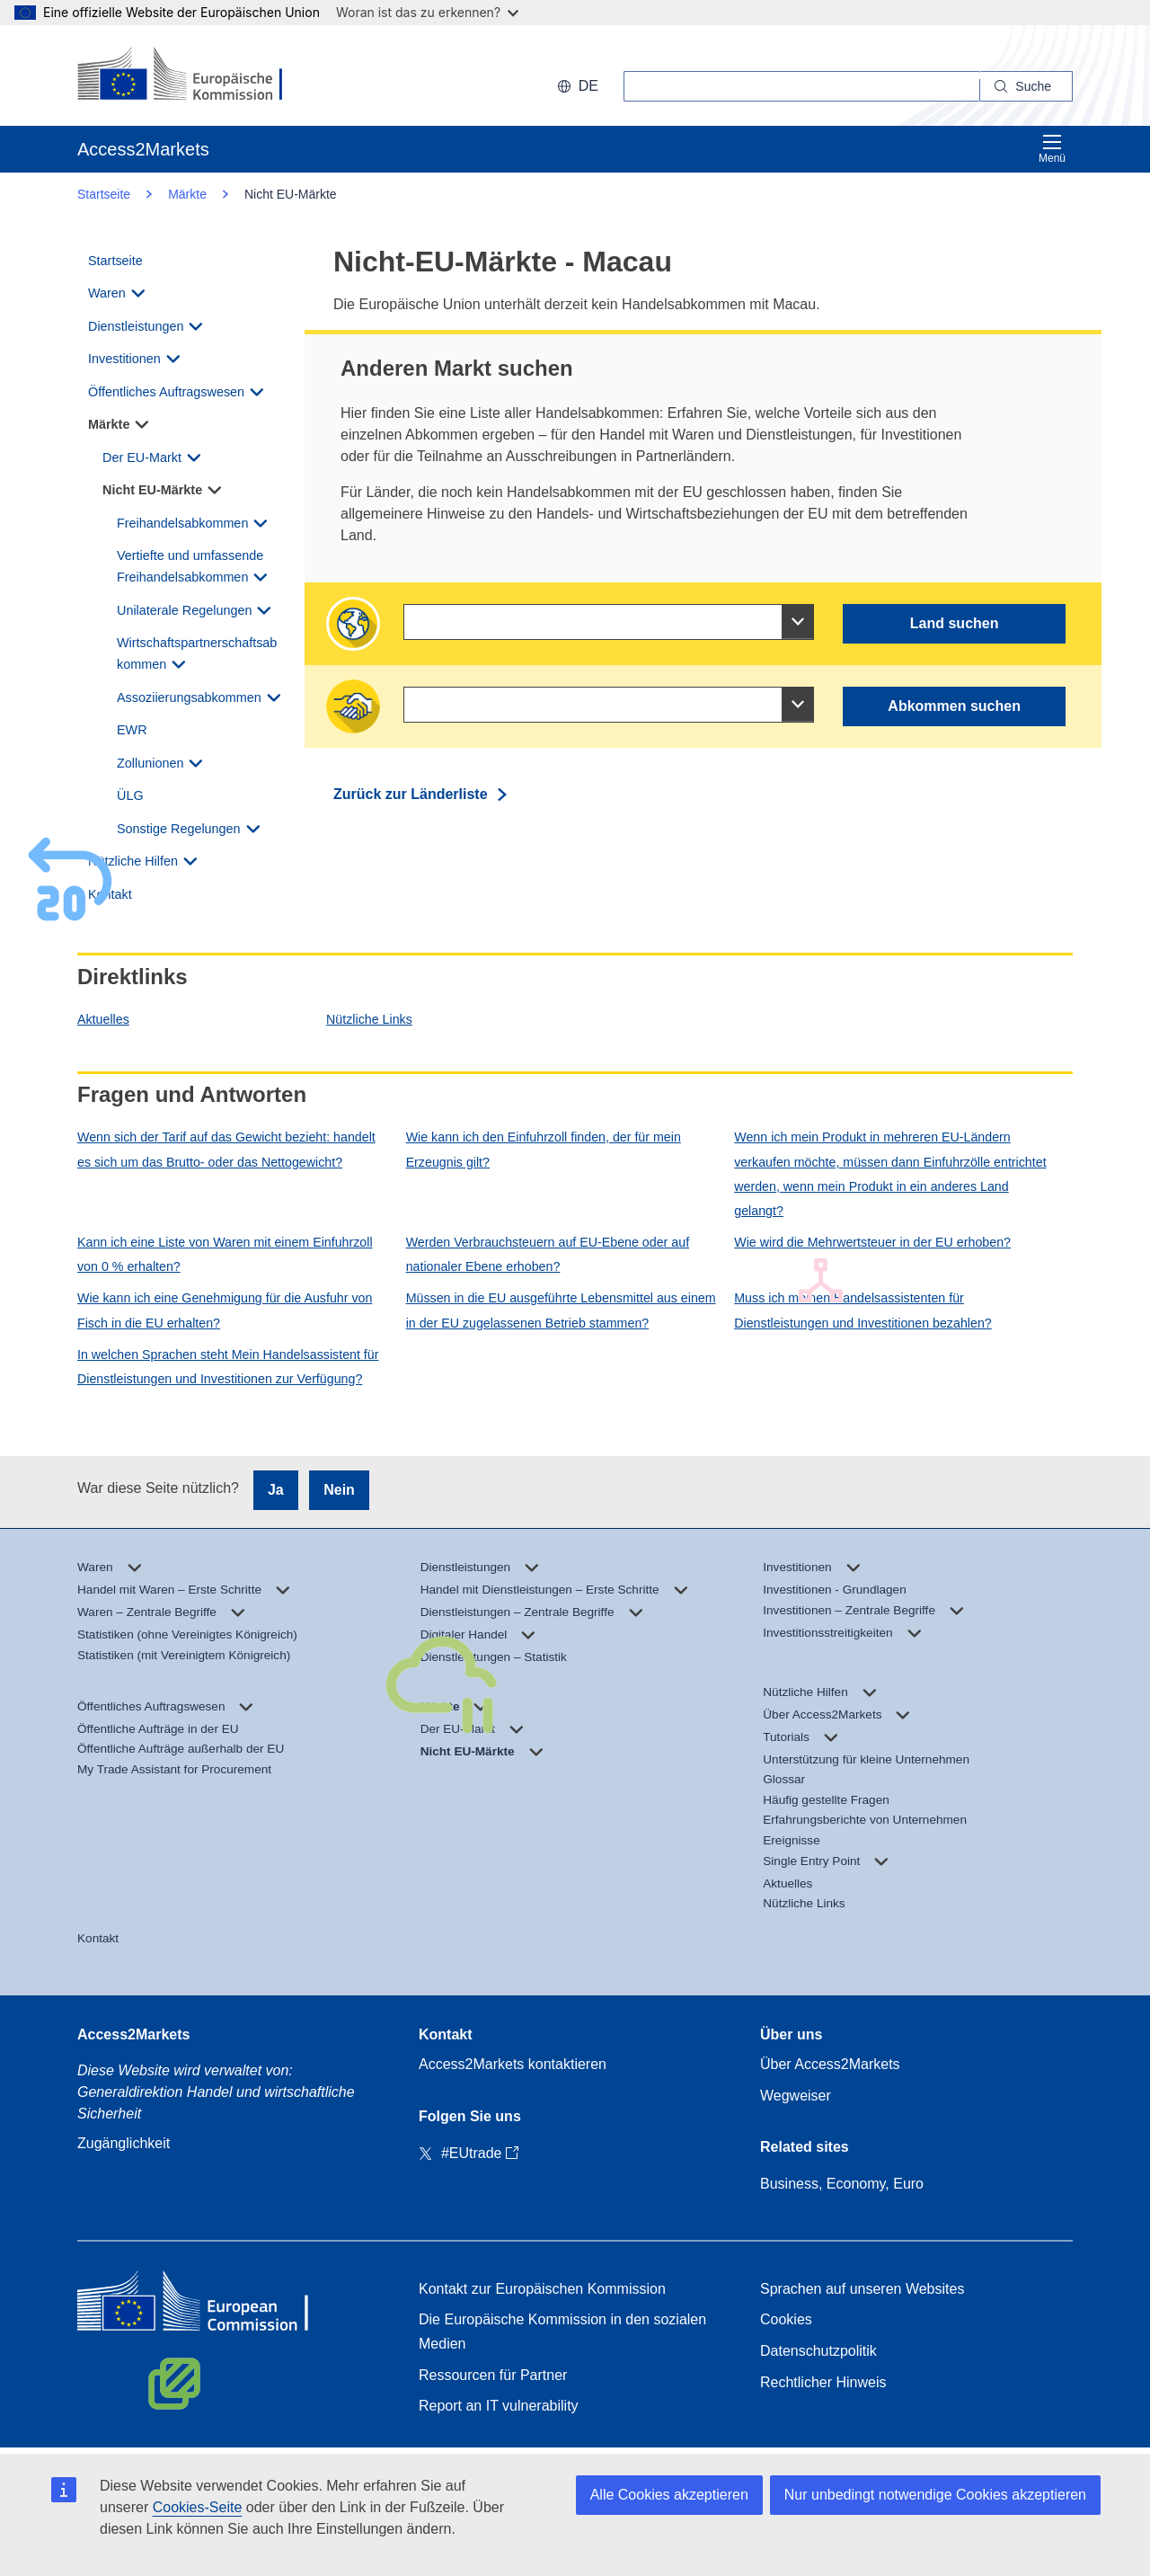 The width and height of the screenshot is (1150, 2576). What do you see at coordinates (820, 1280) in the screenshot?
I see `view organizational hierarchy or structure` at bounding box center [820, 1280].